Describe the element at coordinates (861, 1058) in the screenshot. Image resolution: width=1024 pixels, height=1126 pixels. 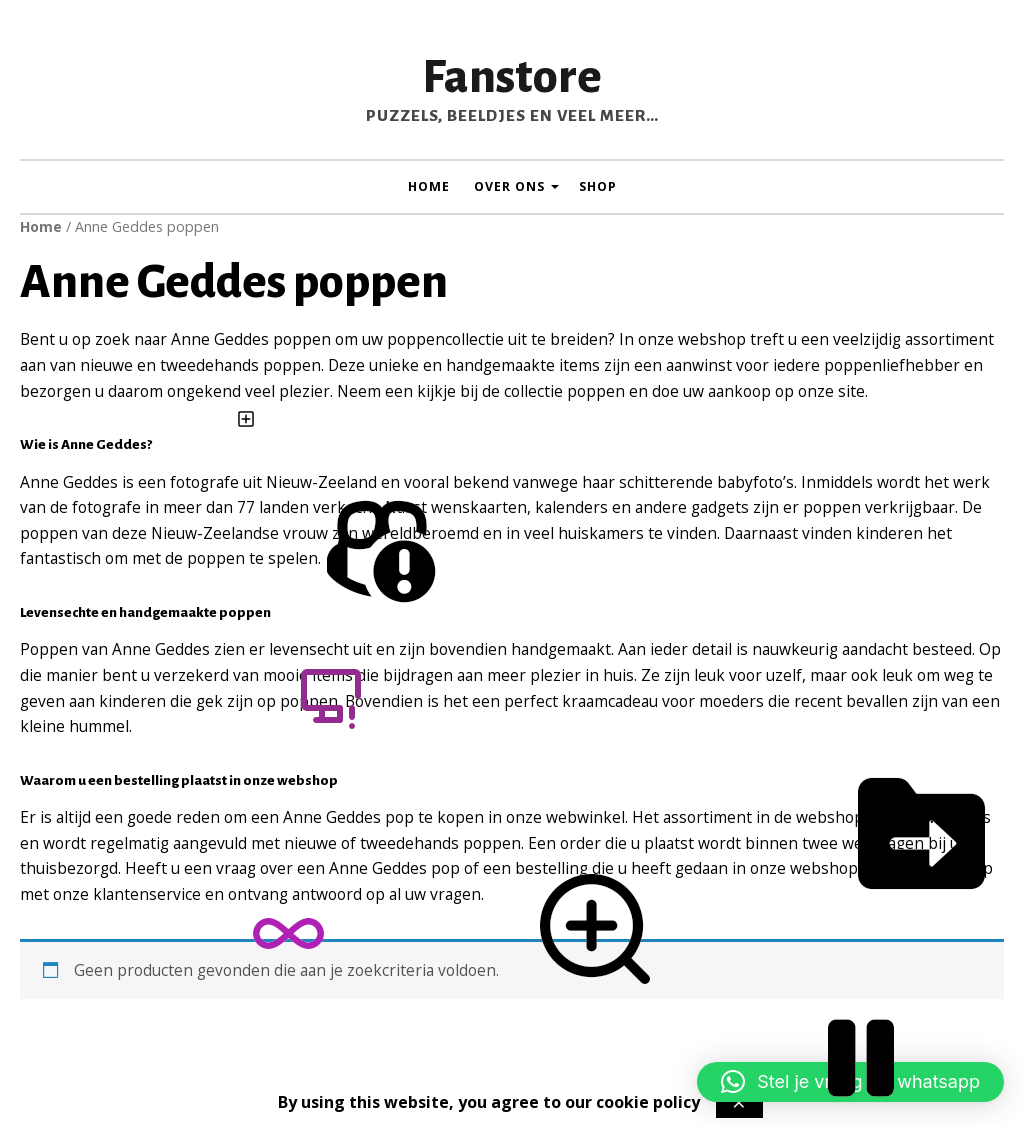
I see `pause media playback` at that location.